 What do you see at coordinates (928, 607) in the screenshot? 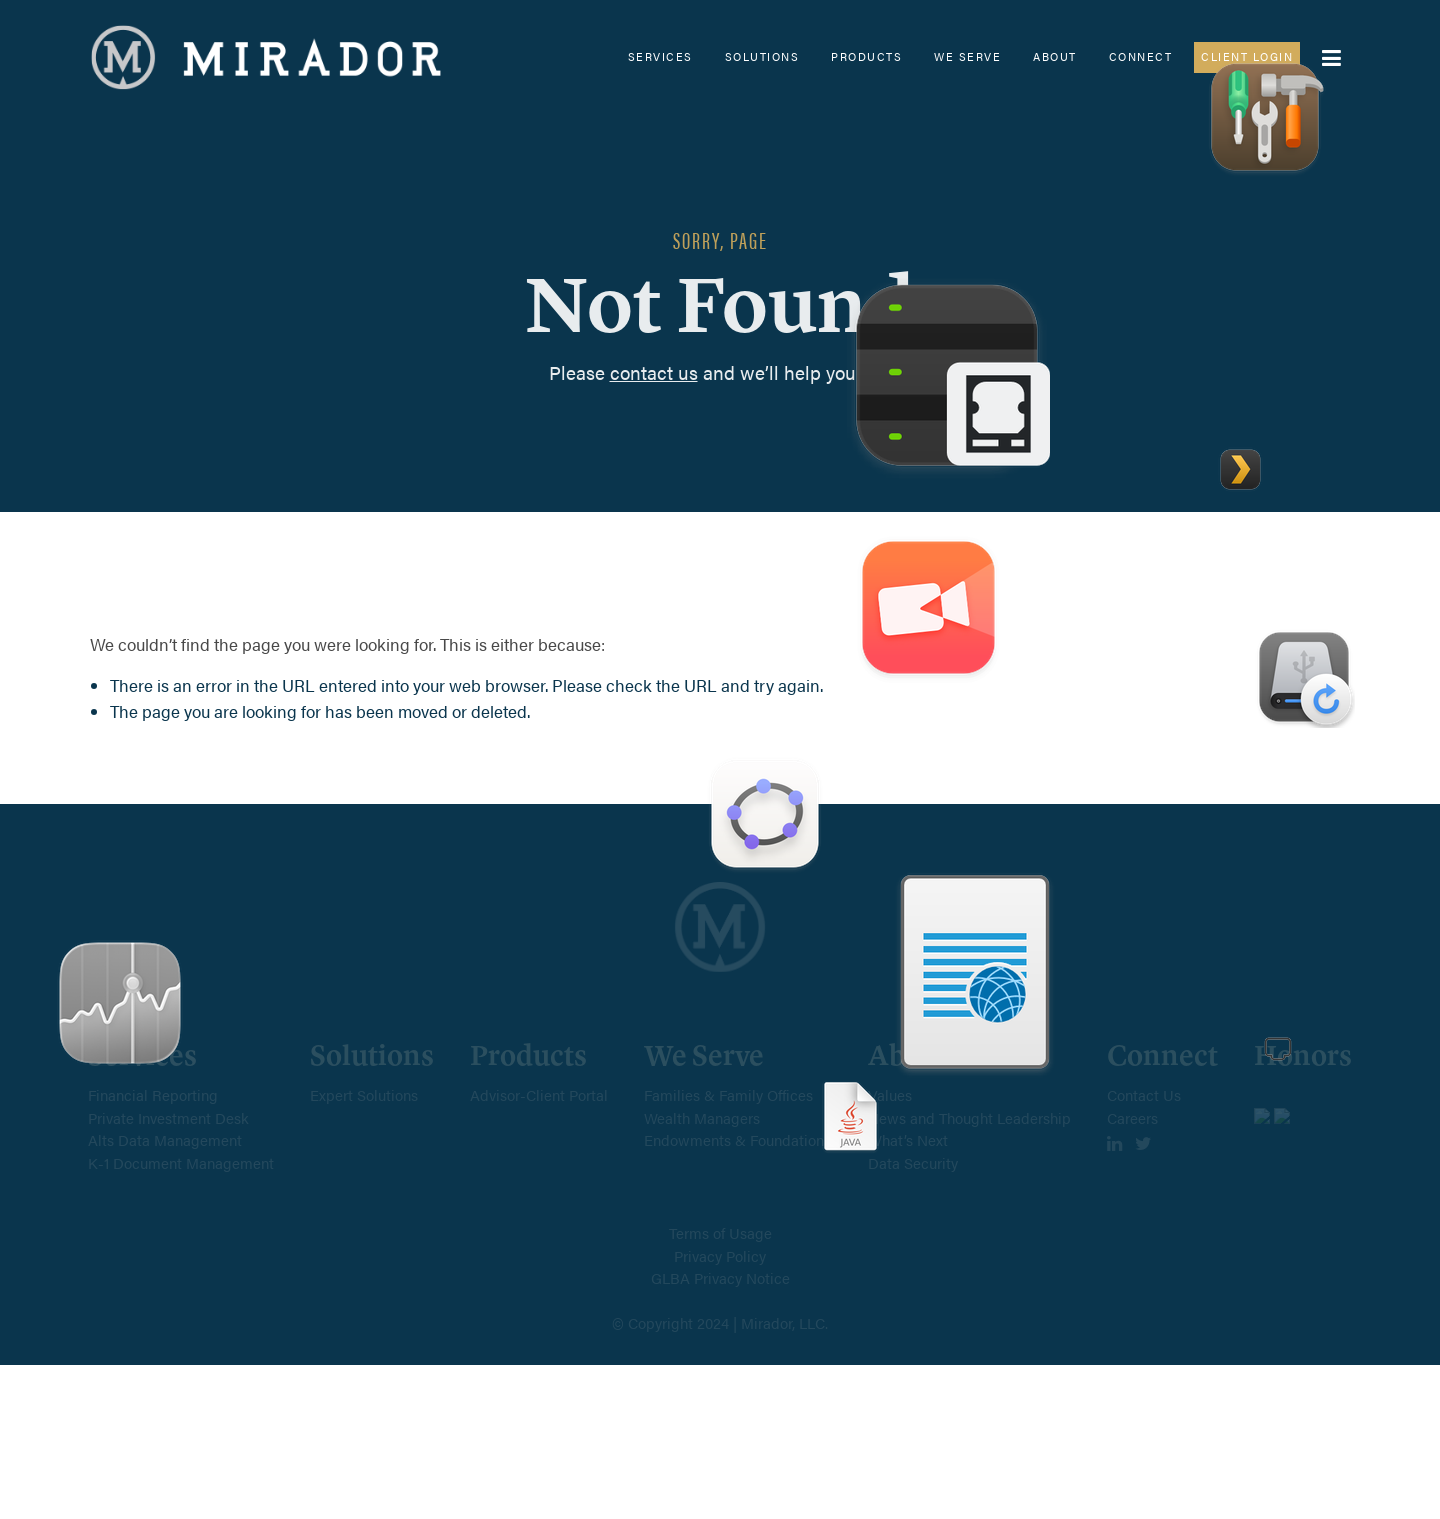
I see `open the screen recorder app` at bounding box center [928, 607].